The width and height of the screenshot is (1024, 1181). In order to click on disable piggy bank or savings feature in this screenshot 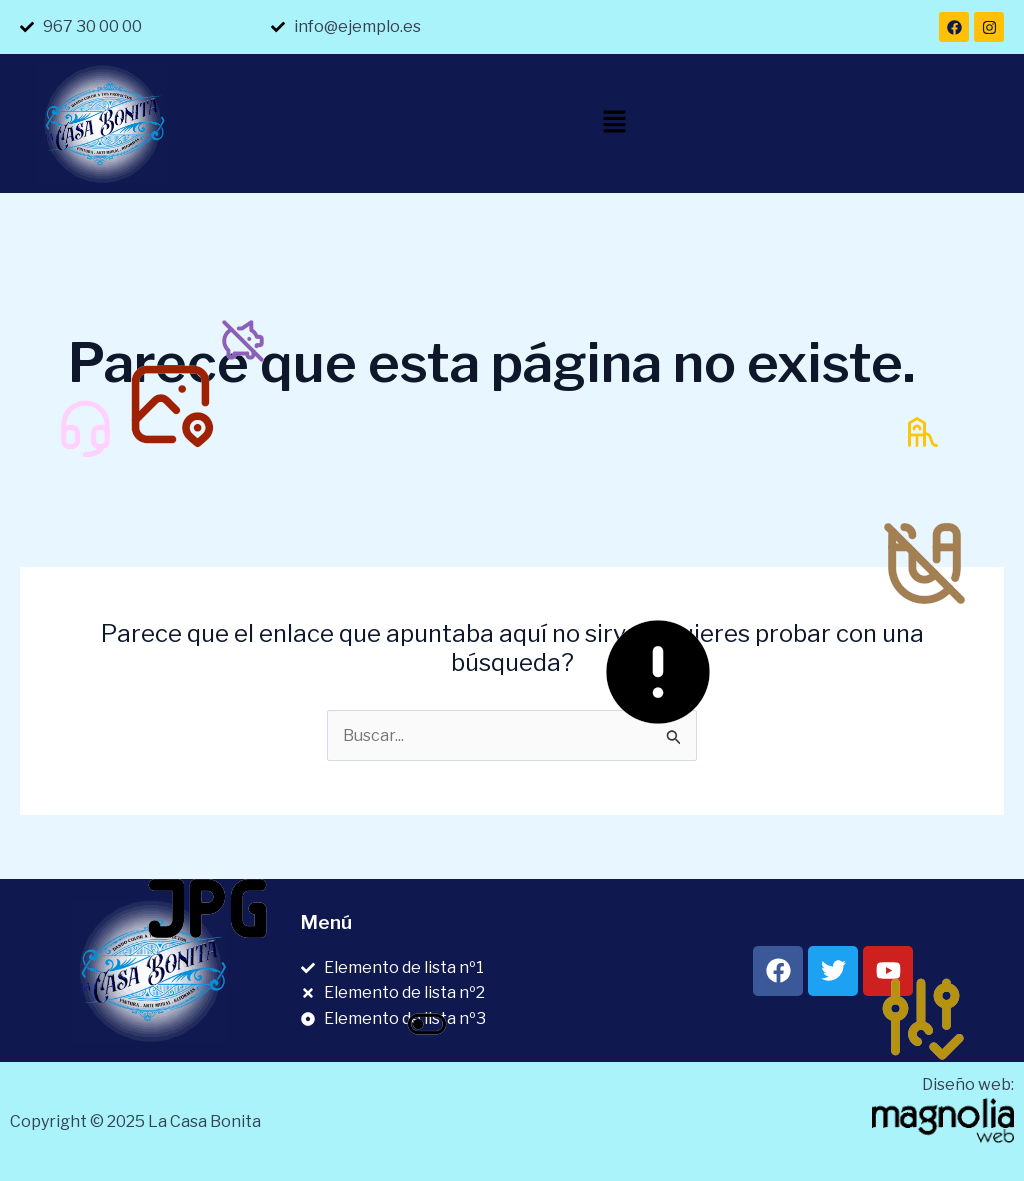, I will do `click(243, 341)`.